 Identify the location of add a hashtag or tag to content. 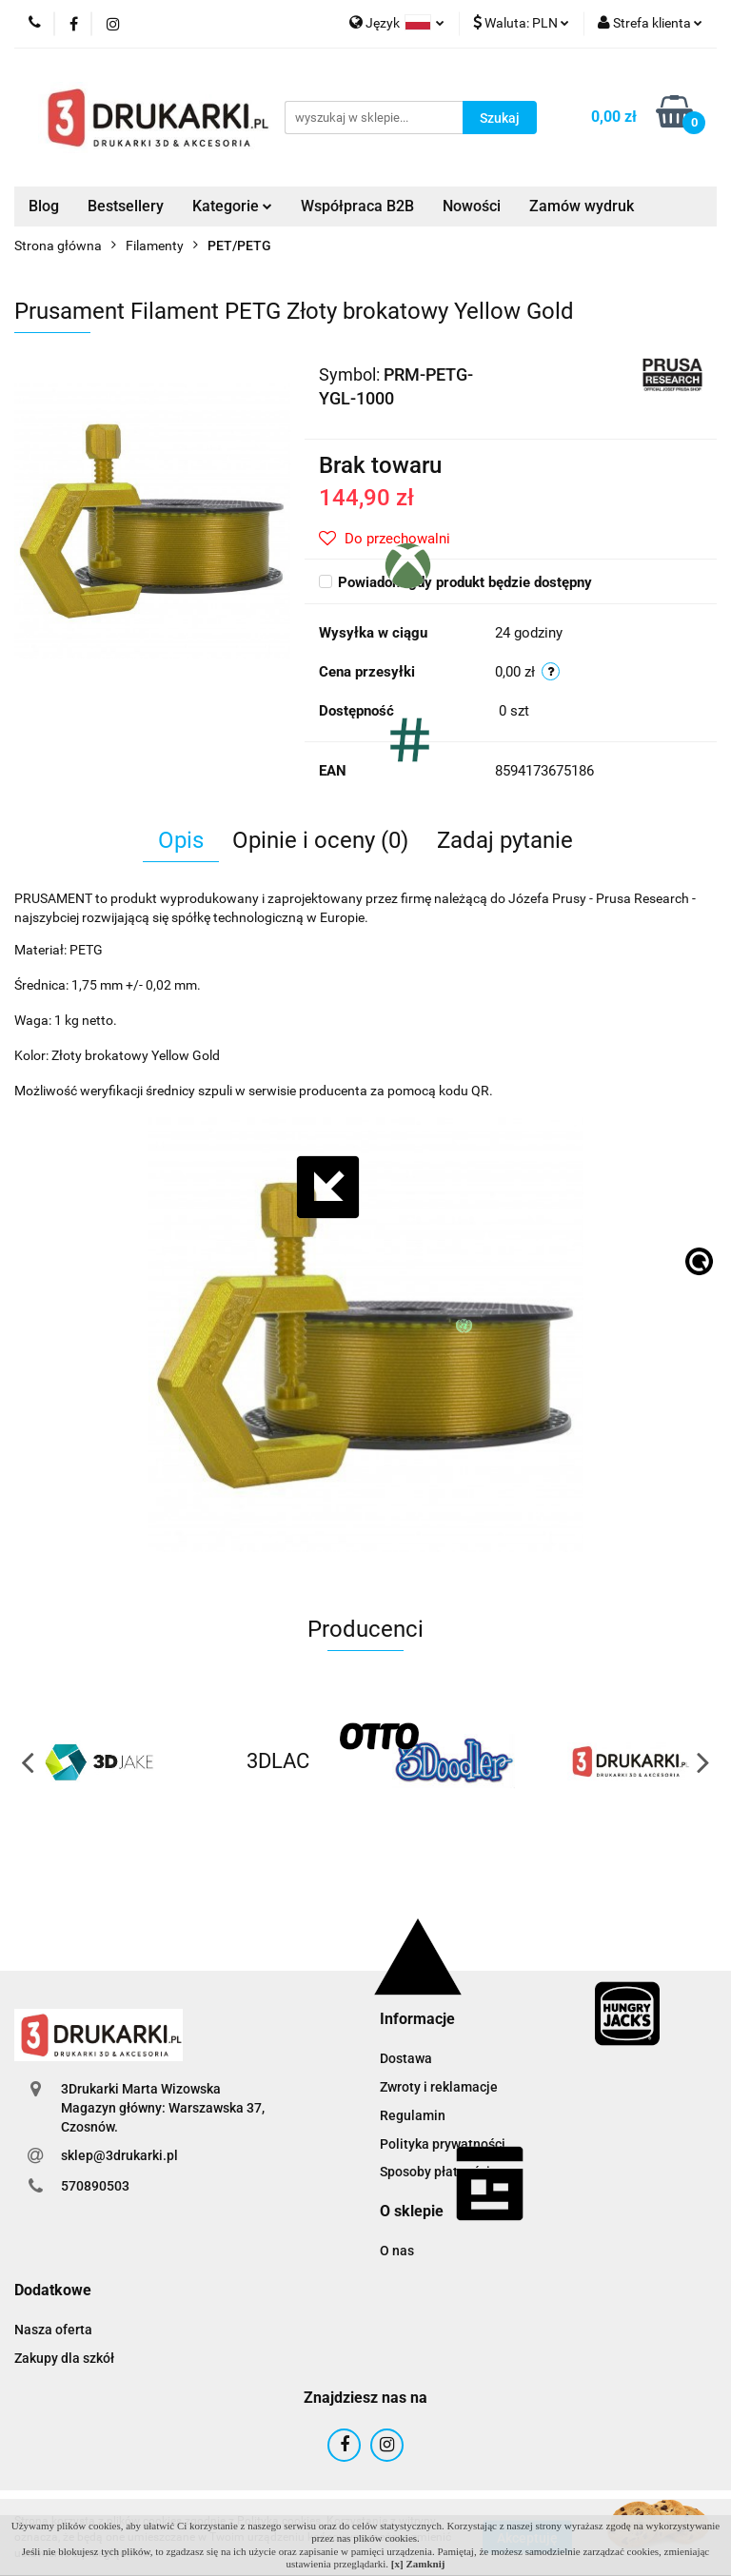
(409, 739).